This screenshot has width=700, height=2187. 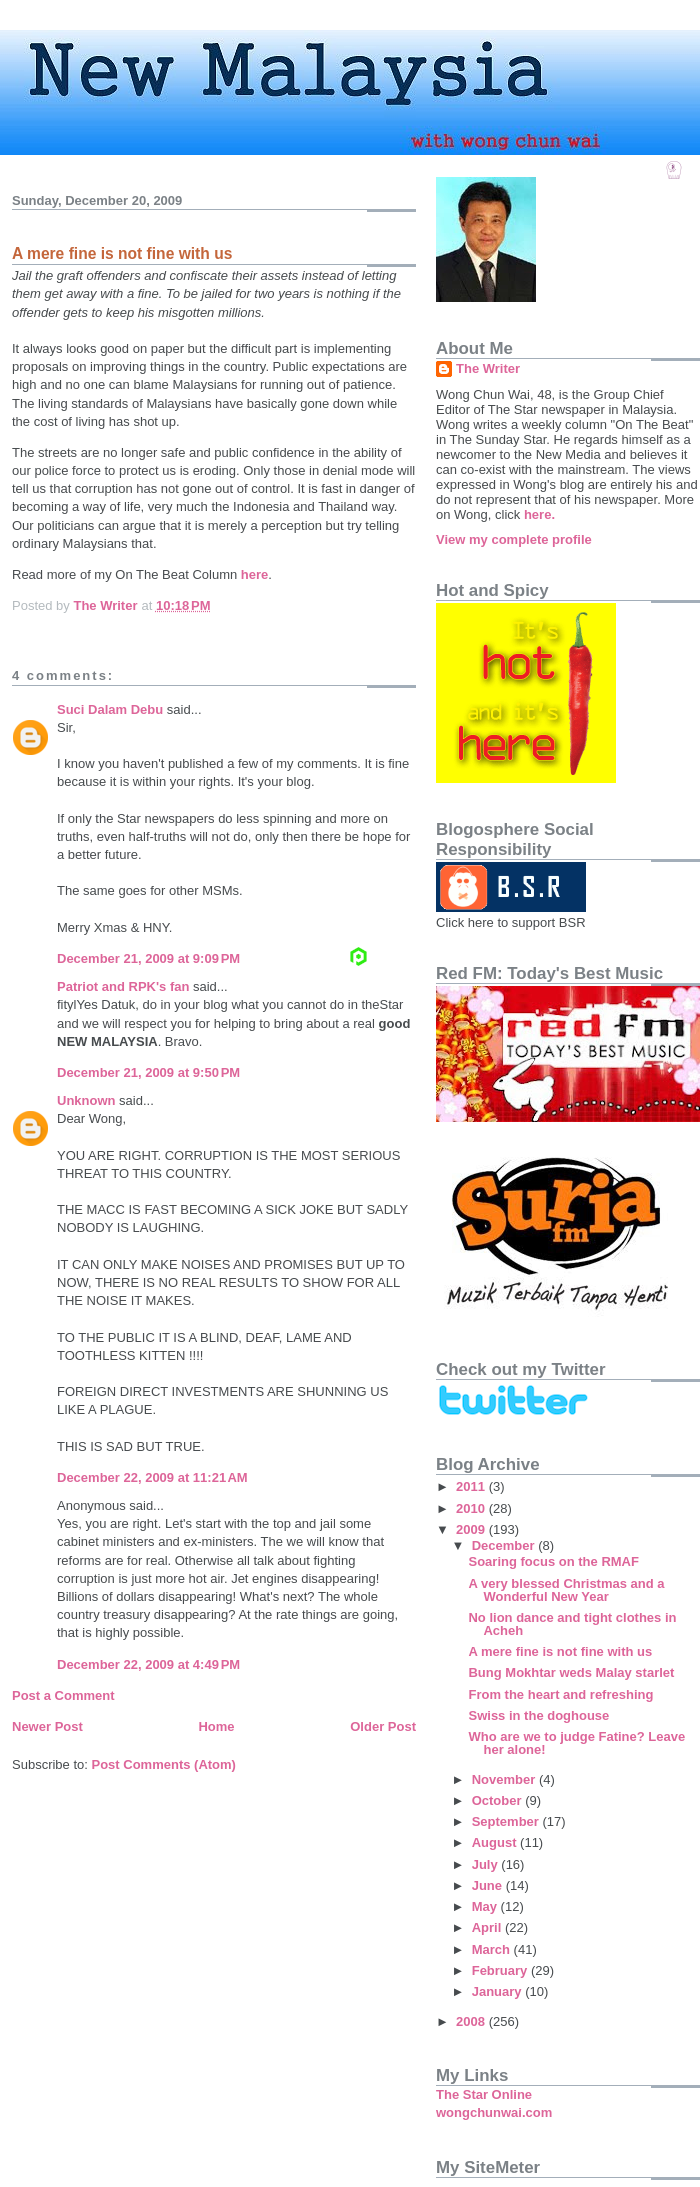 What do you see at coordinates (358, 956) in the screenshot?
I see `visit the PyUp security service website` at bounding box center [358, 956].